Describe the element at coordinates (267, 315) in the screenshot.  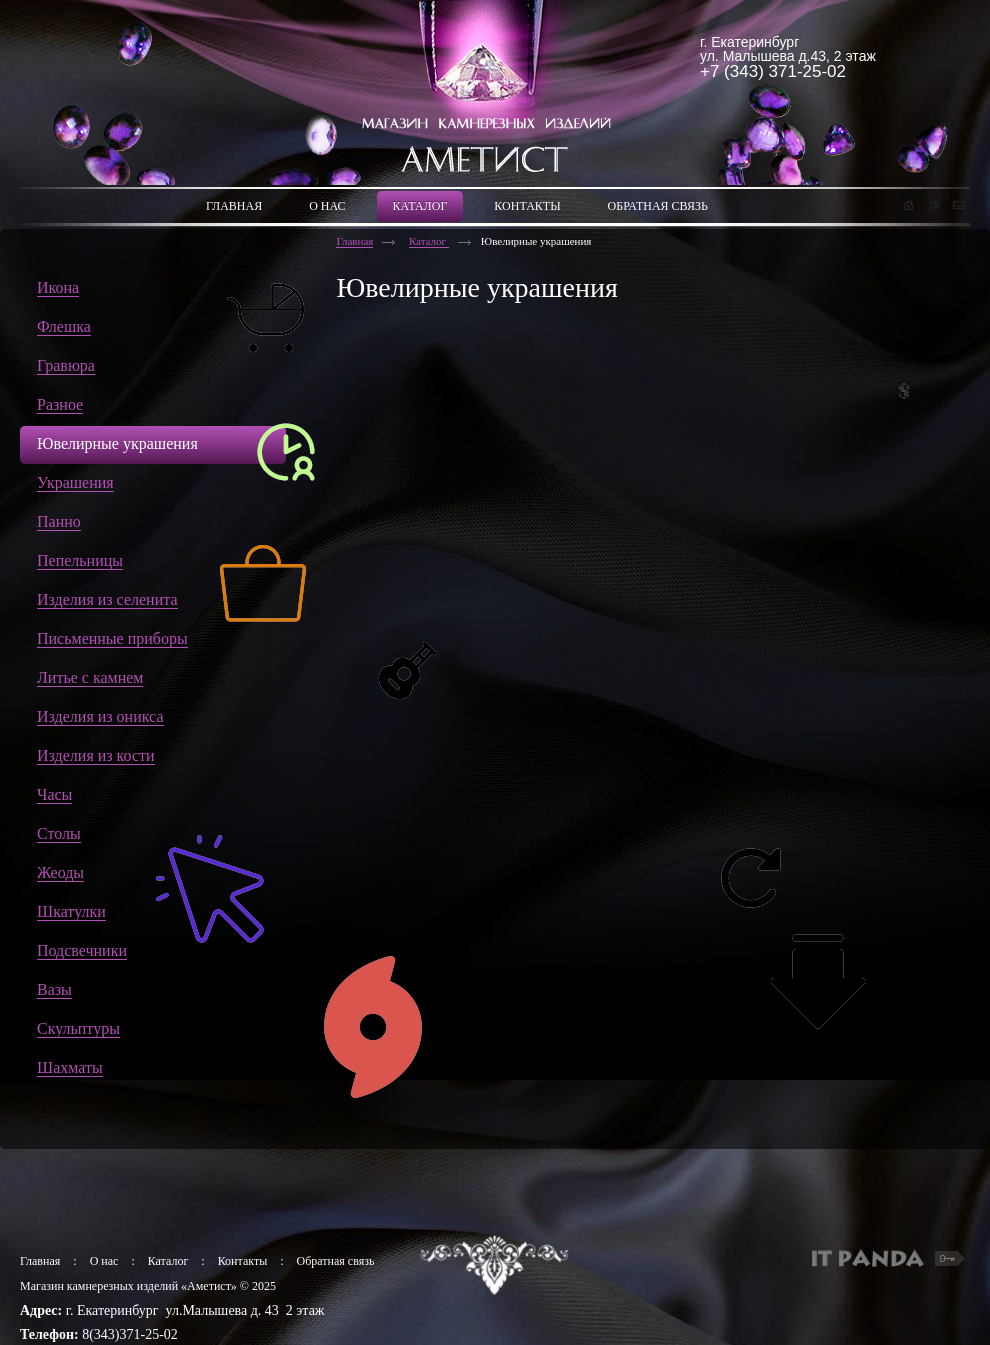
I see `access baby or parenting-related features` at that location.